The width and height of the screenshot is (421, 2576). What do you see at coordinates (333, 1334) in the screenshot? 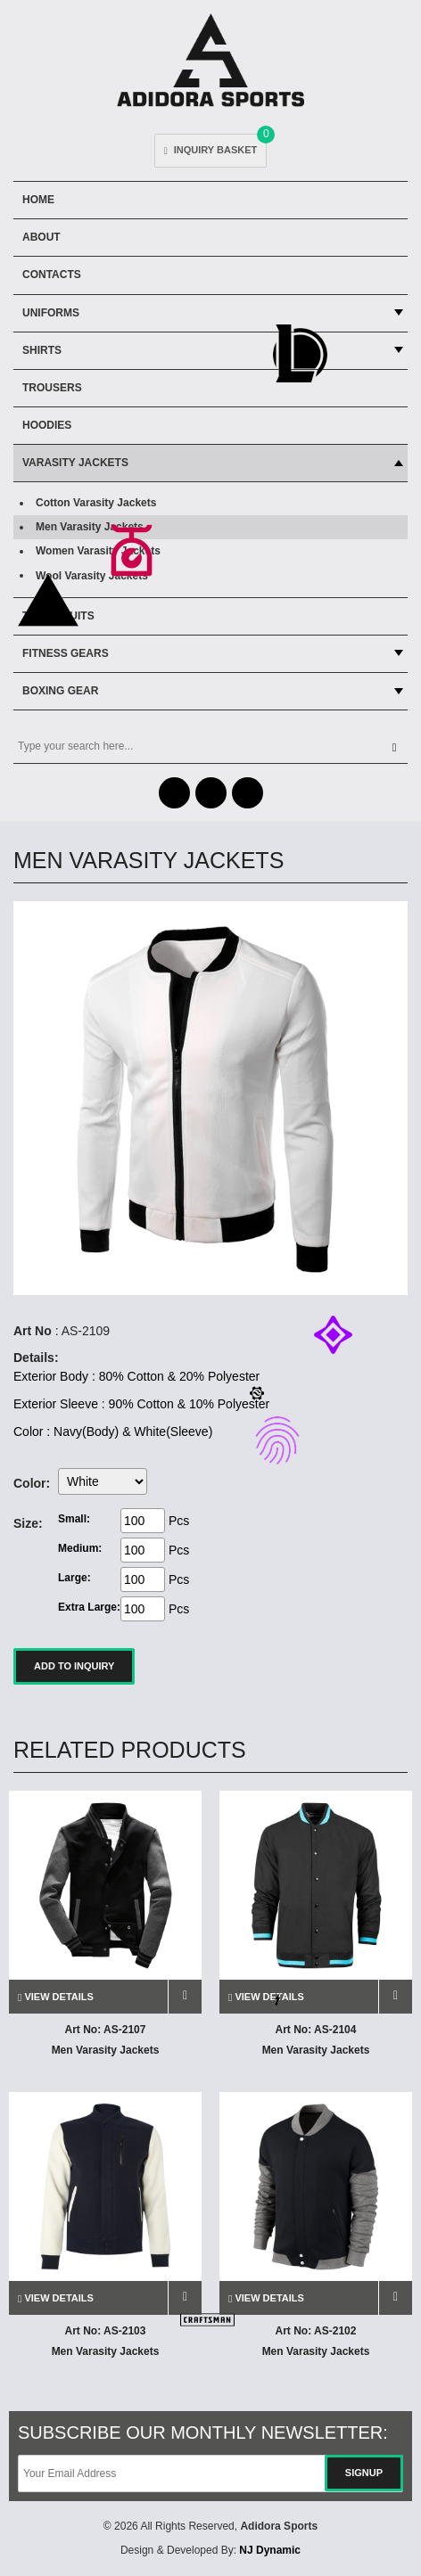
I see `openmined logo - an open-source privacy-focused AI platform` at bounding box center [333, 1334].